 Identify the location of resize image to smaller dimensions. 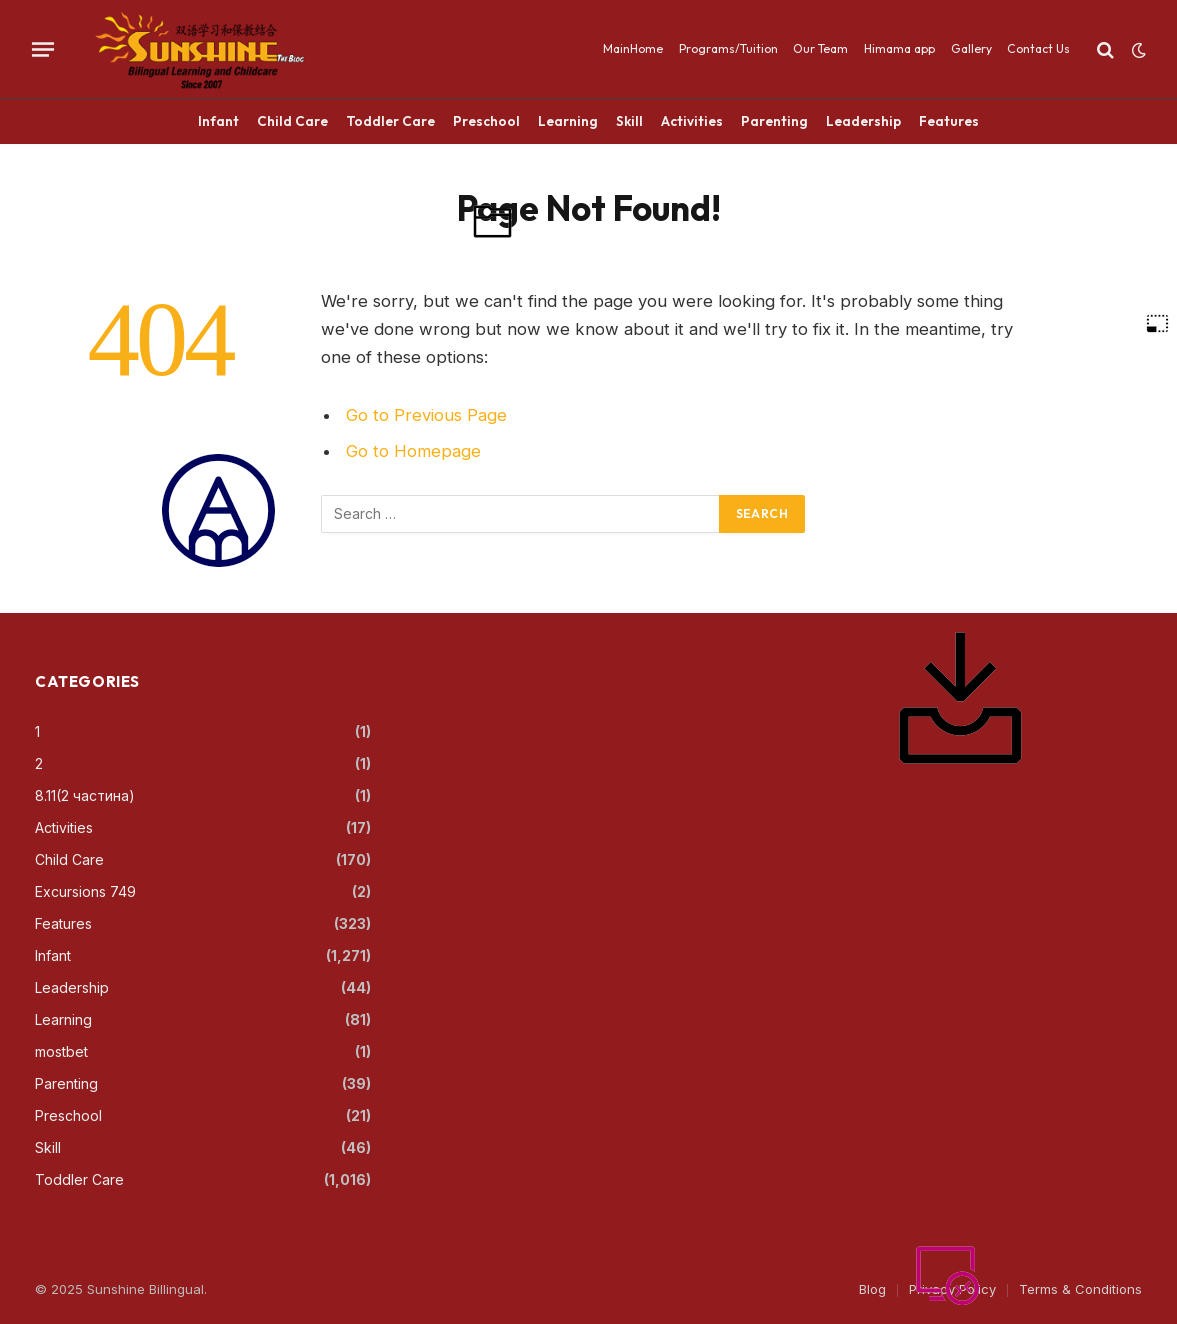
(1157, 323).